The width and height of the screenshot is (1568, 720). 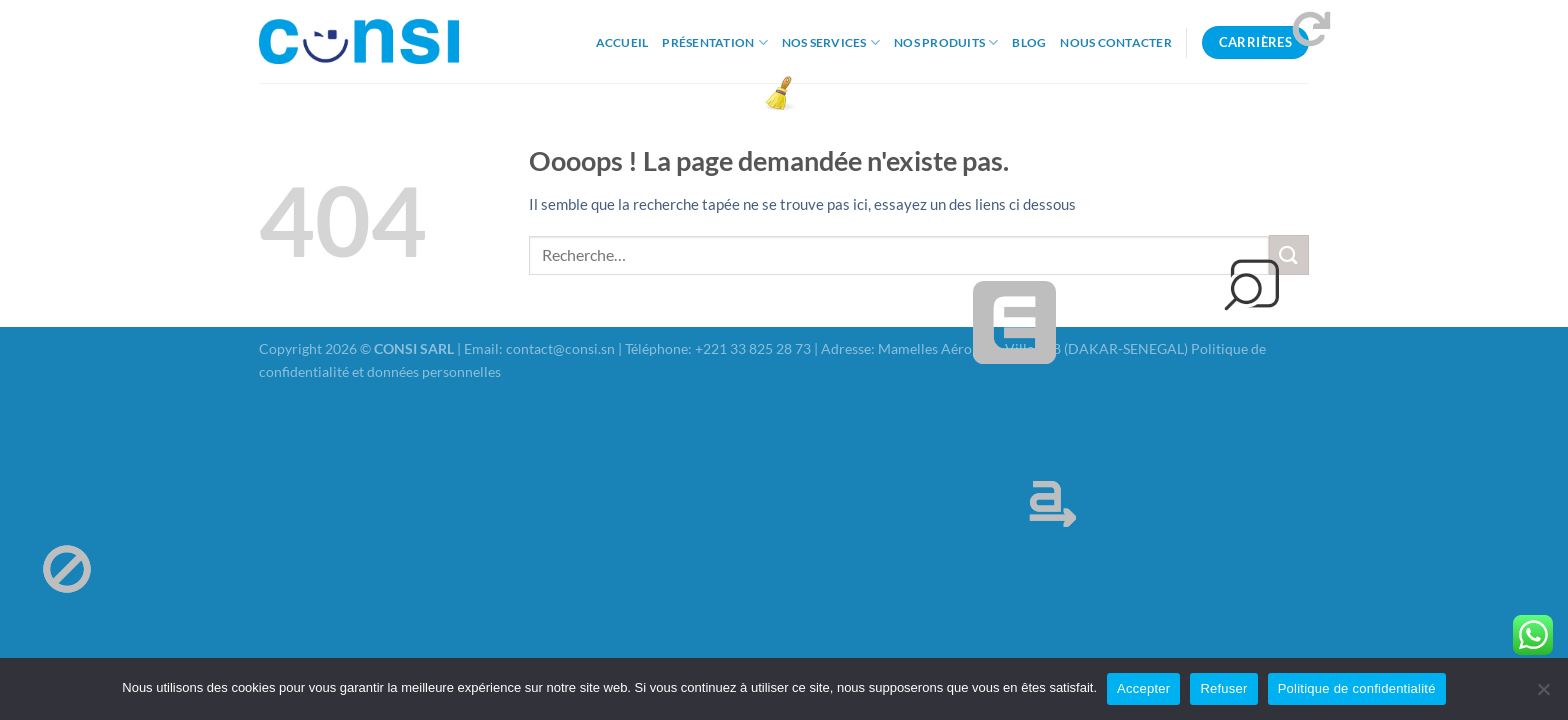 What do you see at coordinates (1051, 505) in the screenshot?
I see `set text direction to left-to-right` at bounding box center [1051, 505].